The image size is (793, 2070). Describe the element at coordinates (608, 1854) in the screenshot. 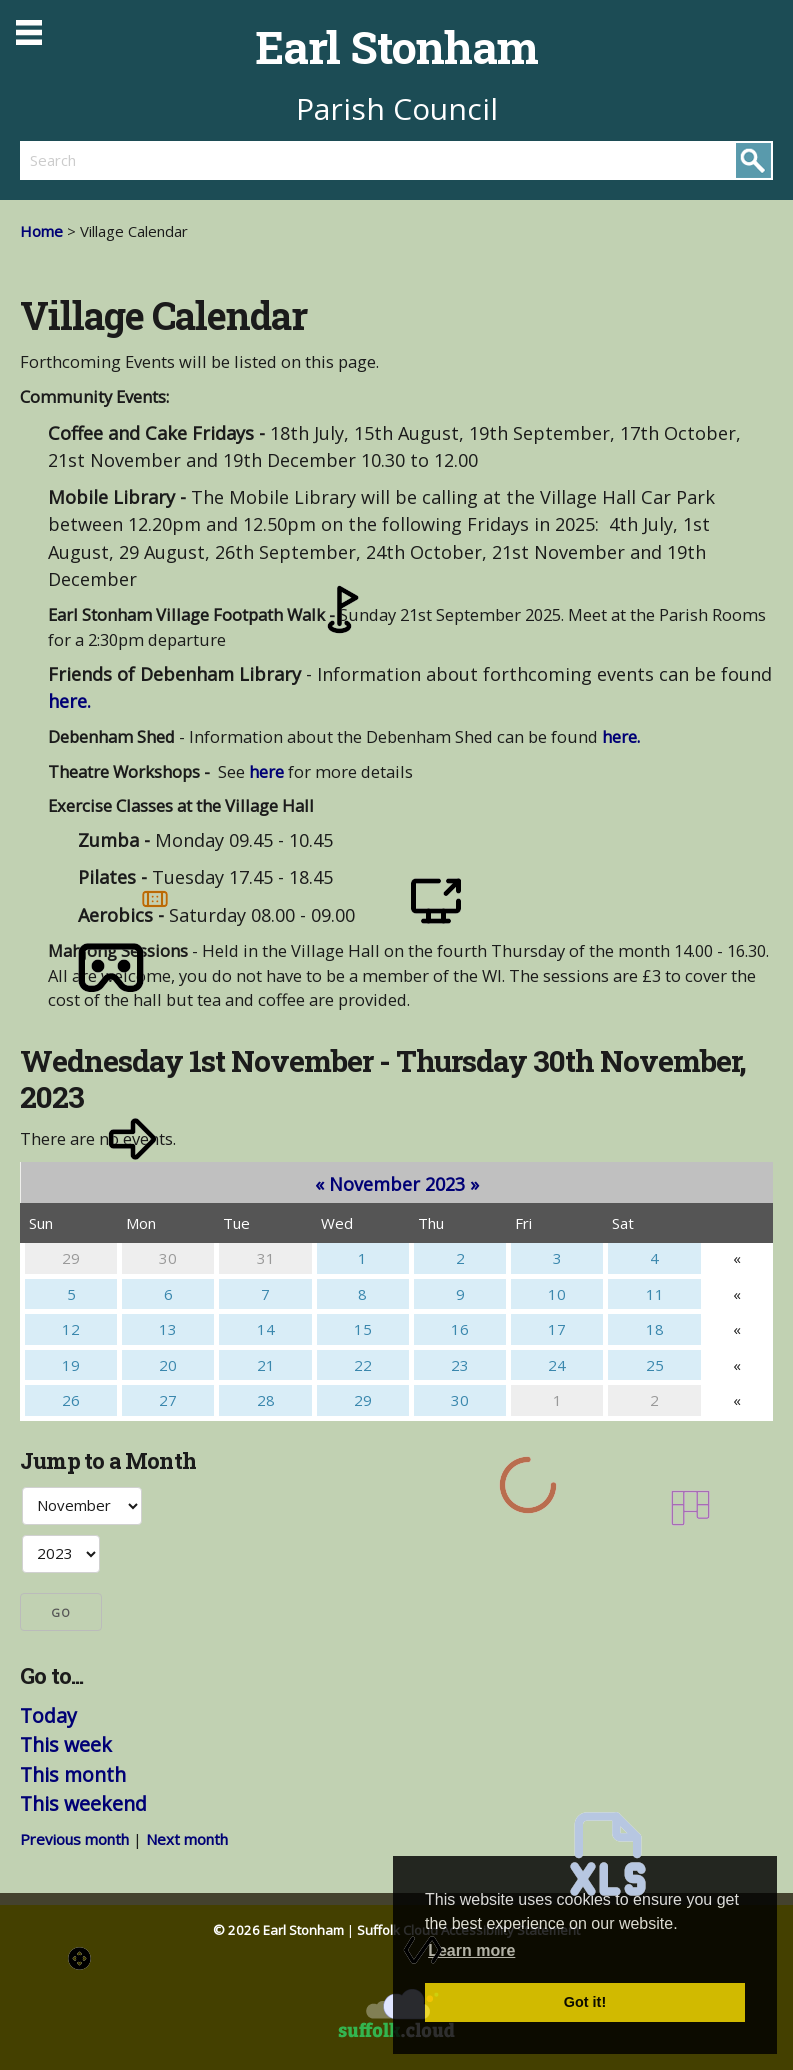

I see `indicates an Excel spreadsheet file` at that location.